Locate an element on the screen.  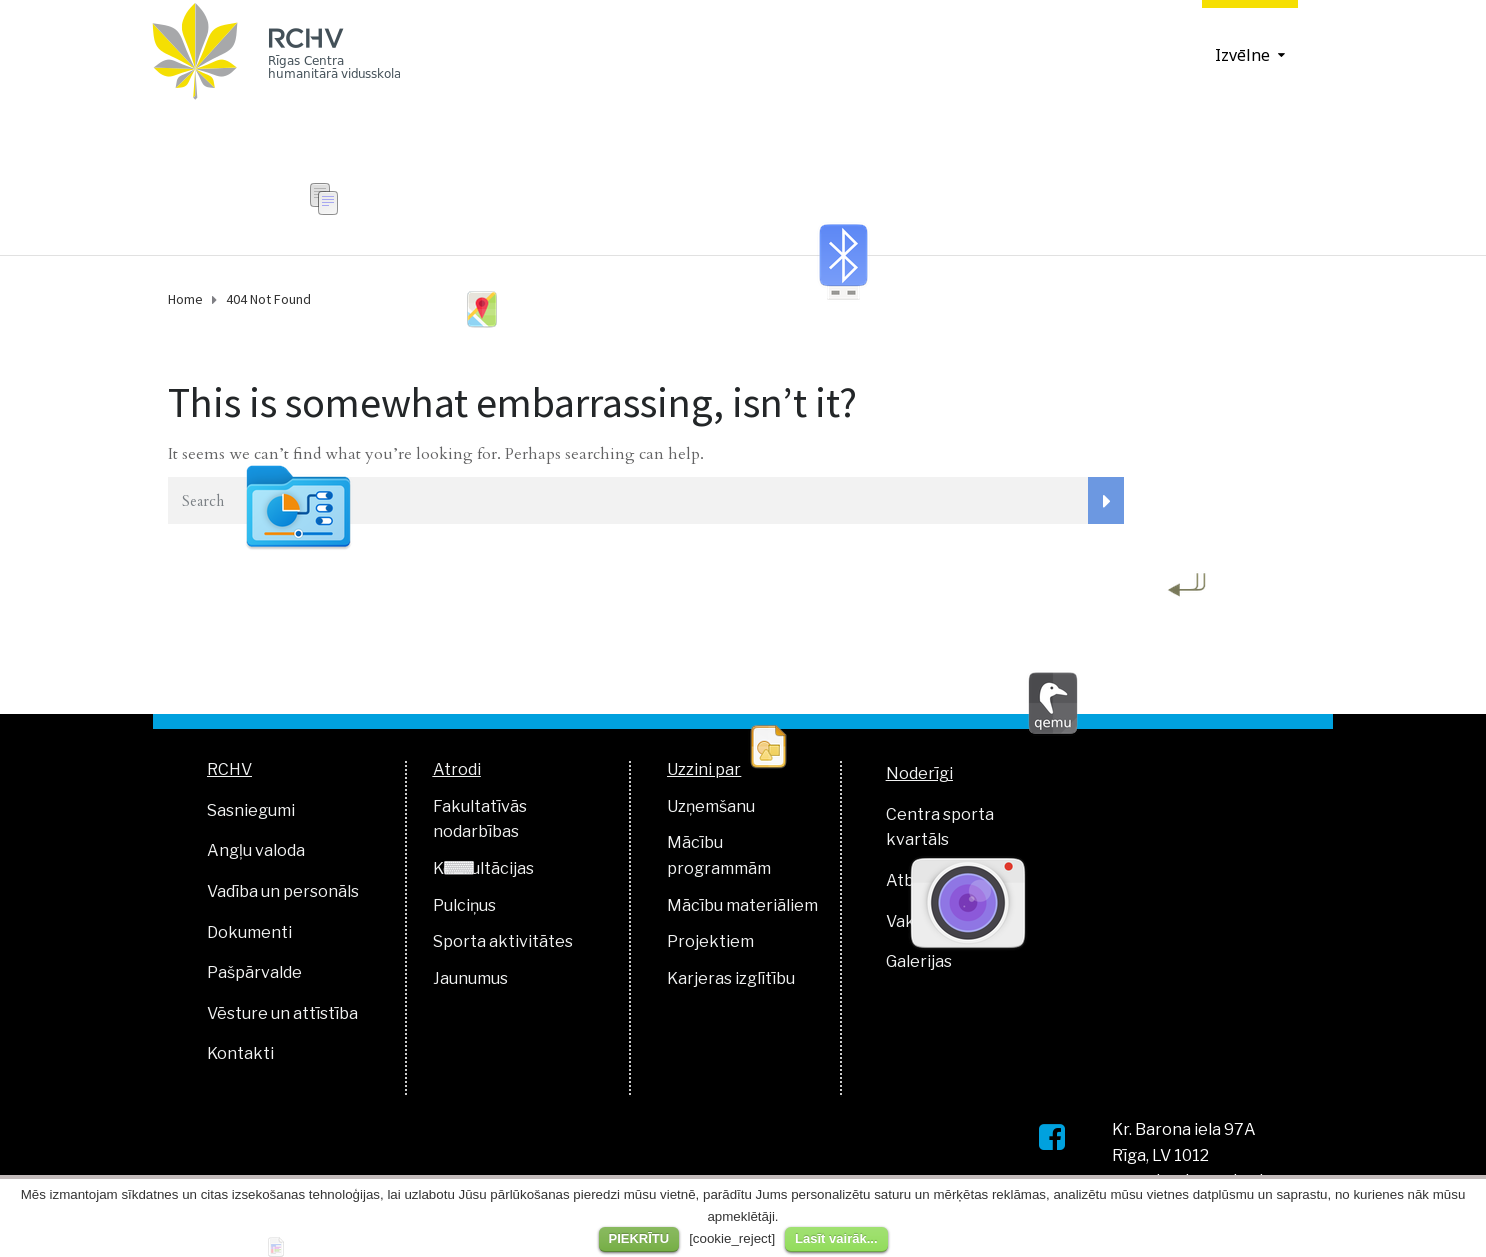
a libreoffice draw document file is located at coordinates (768, 746).